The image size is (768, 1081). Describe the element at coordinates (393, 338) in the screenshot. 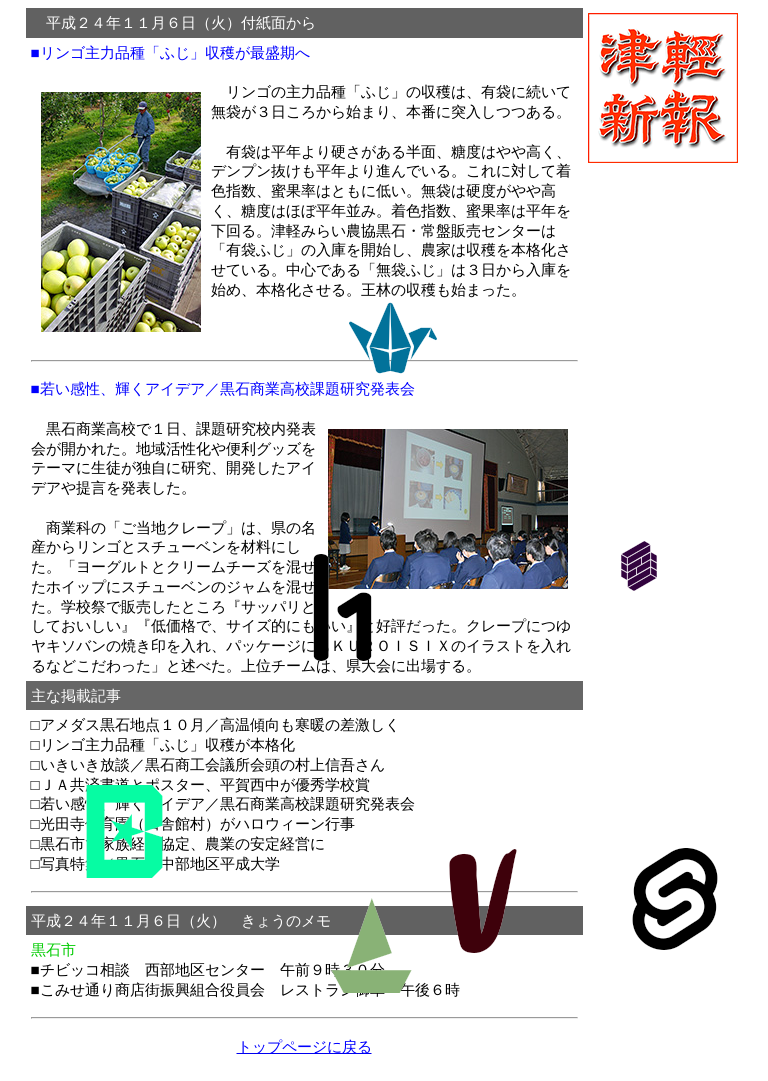

I see `open padlet app` at that location.